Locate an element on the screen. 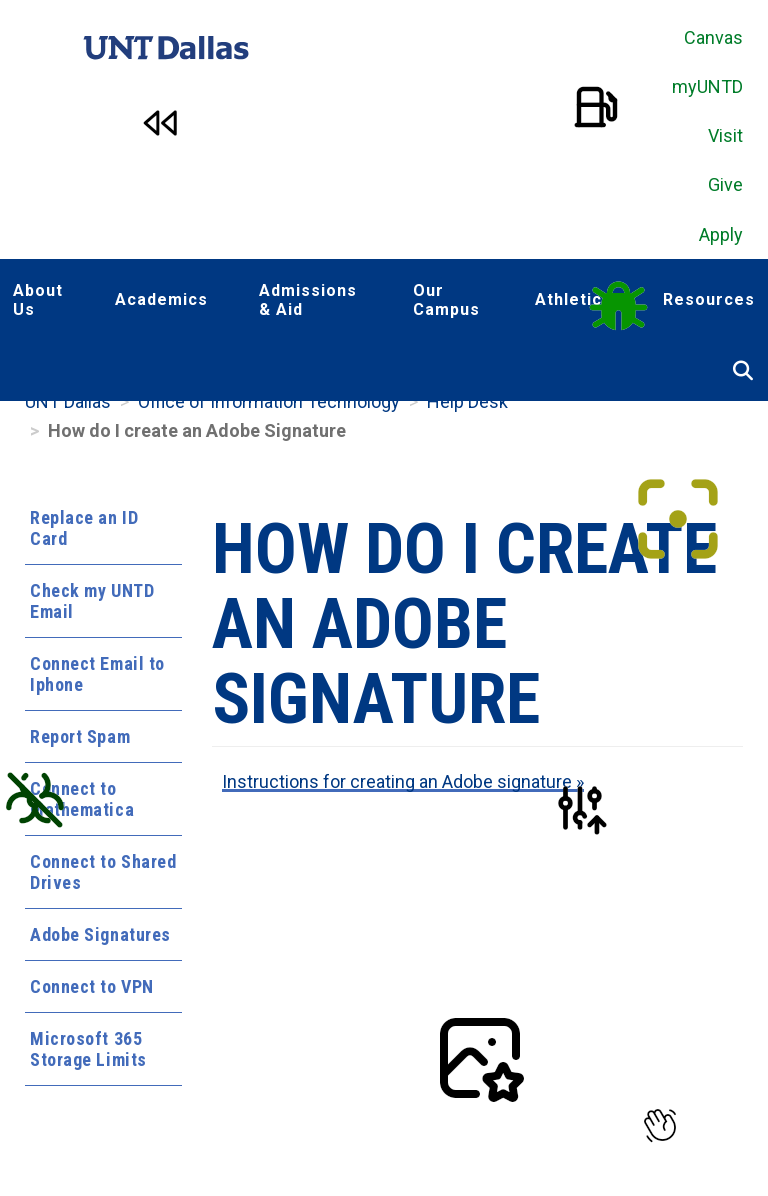 This screenshot has height=1196, width=768. center focus on selected area is located at coordinates (678, 519).